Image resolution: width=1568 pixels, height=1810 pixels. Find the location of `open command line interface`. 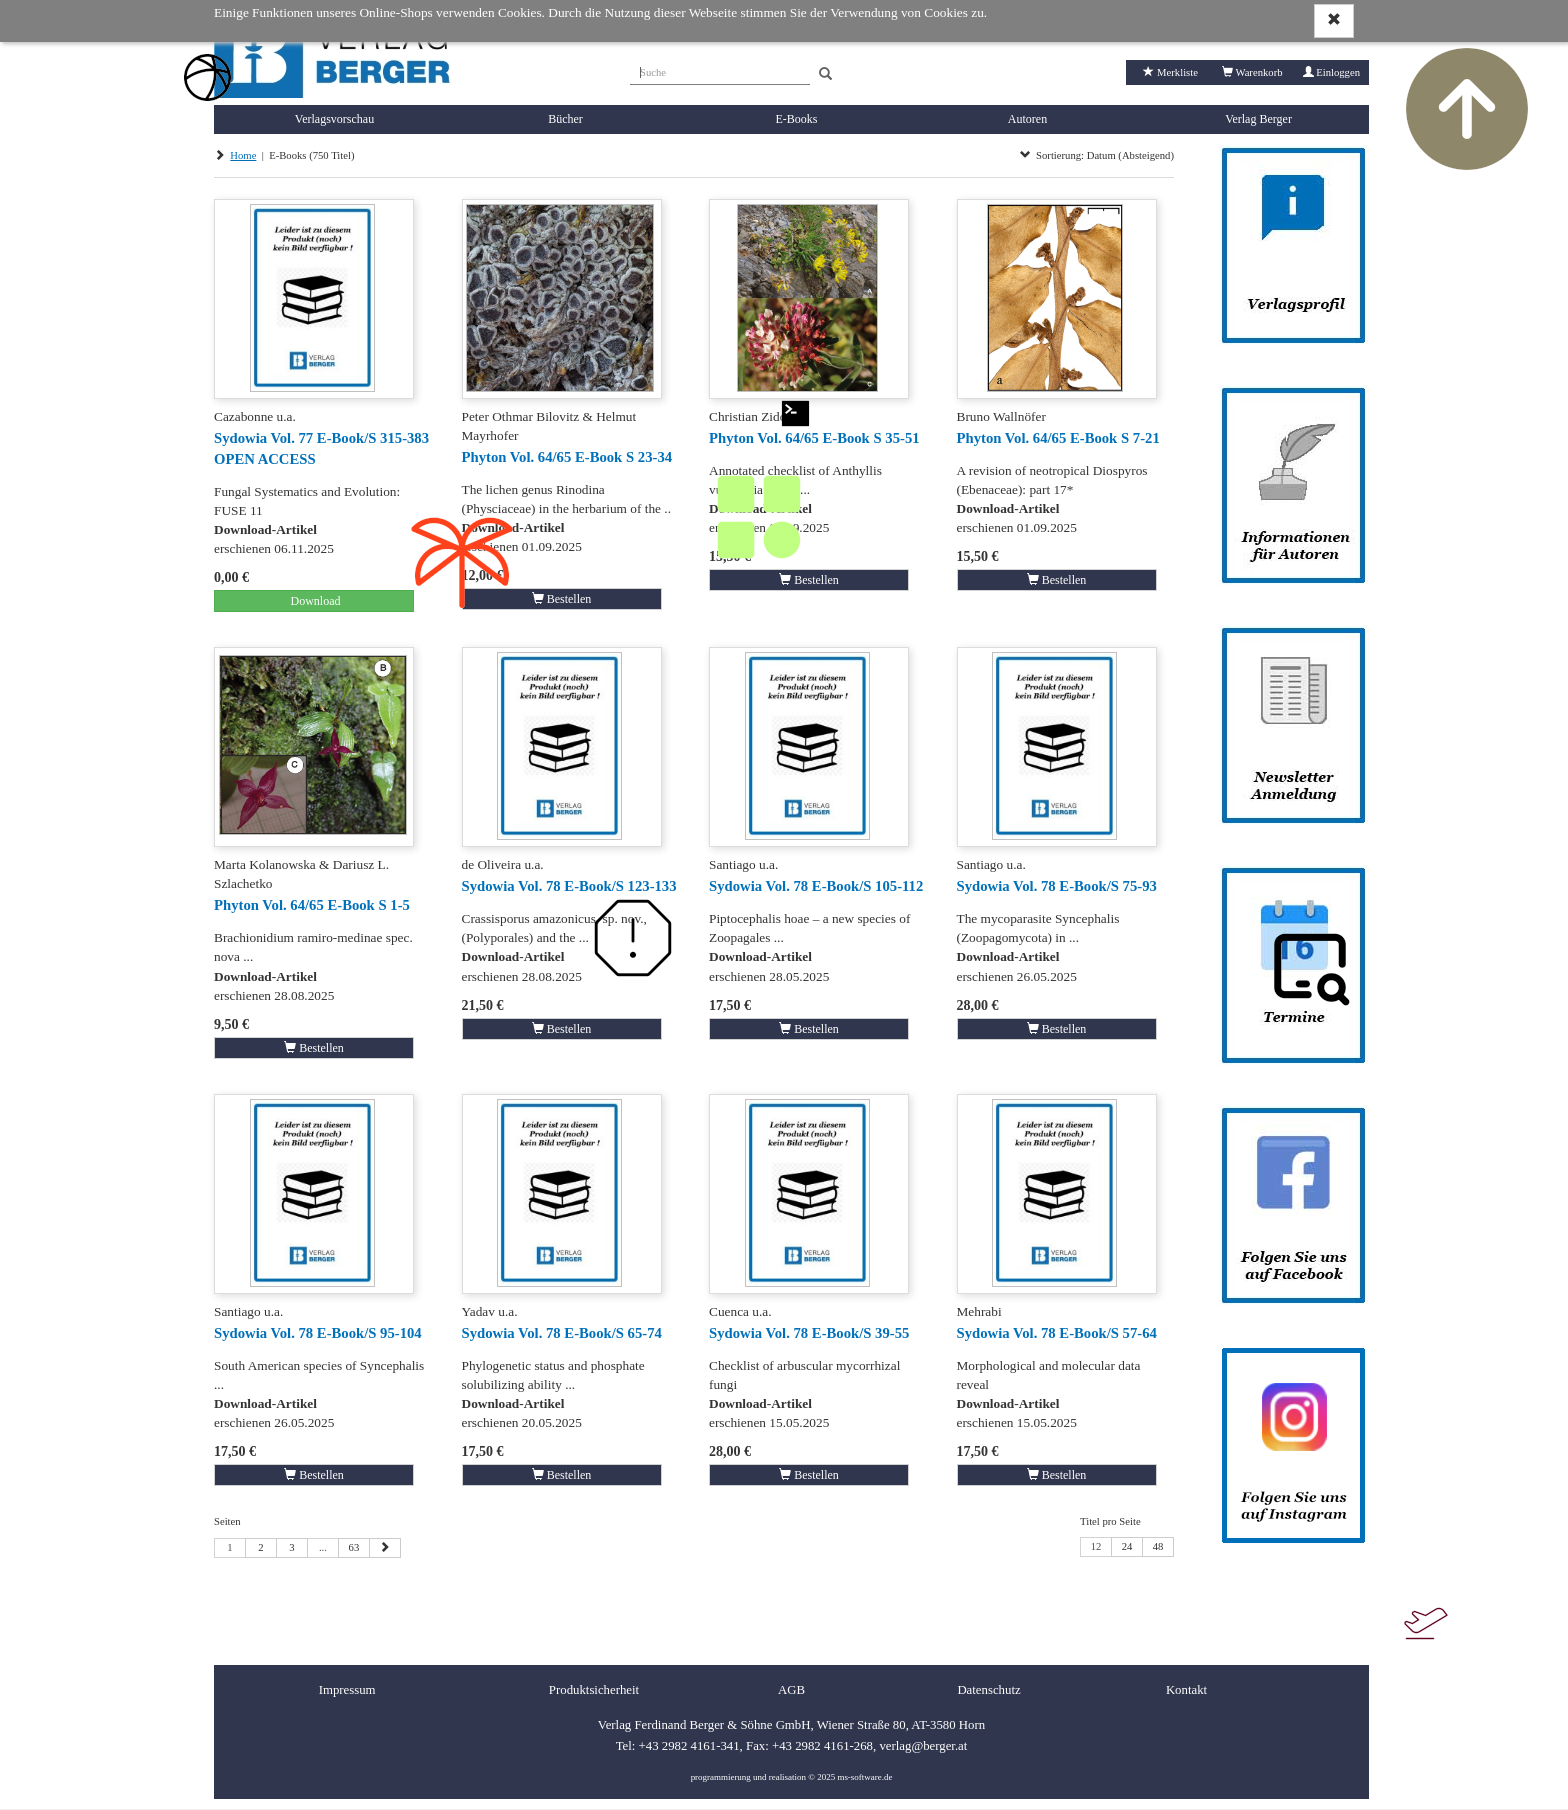

open command line interface is located at coordinates (795, 413).